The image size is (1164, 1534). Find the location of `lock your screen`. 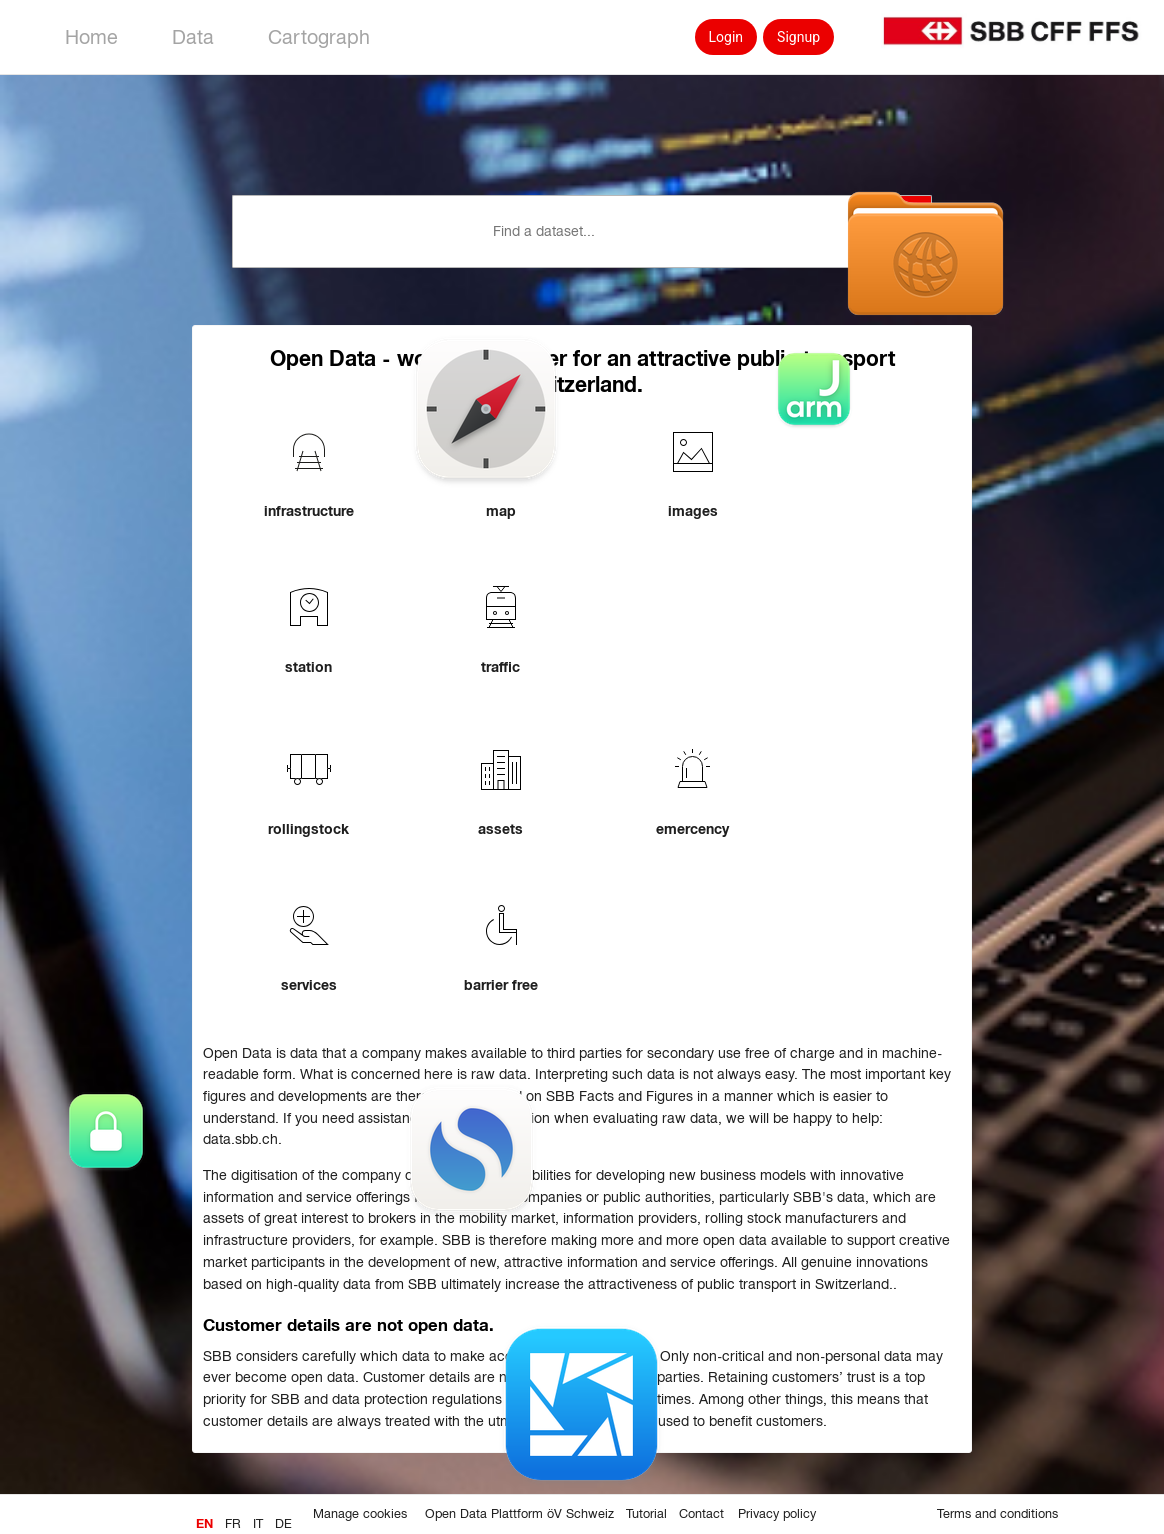

lock your screen is located at coordinates (106, 1131).